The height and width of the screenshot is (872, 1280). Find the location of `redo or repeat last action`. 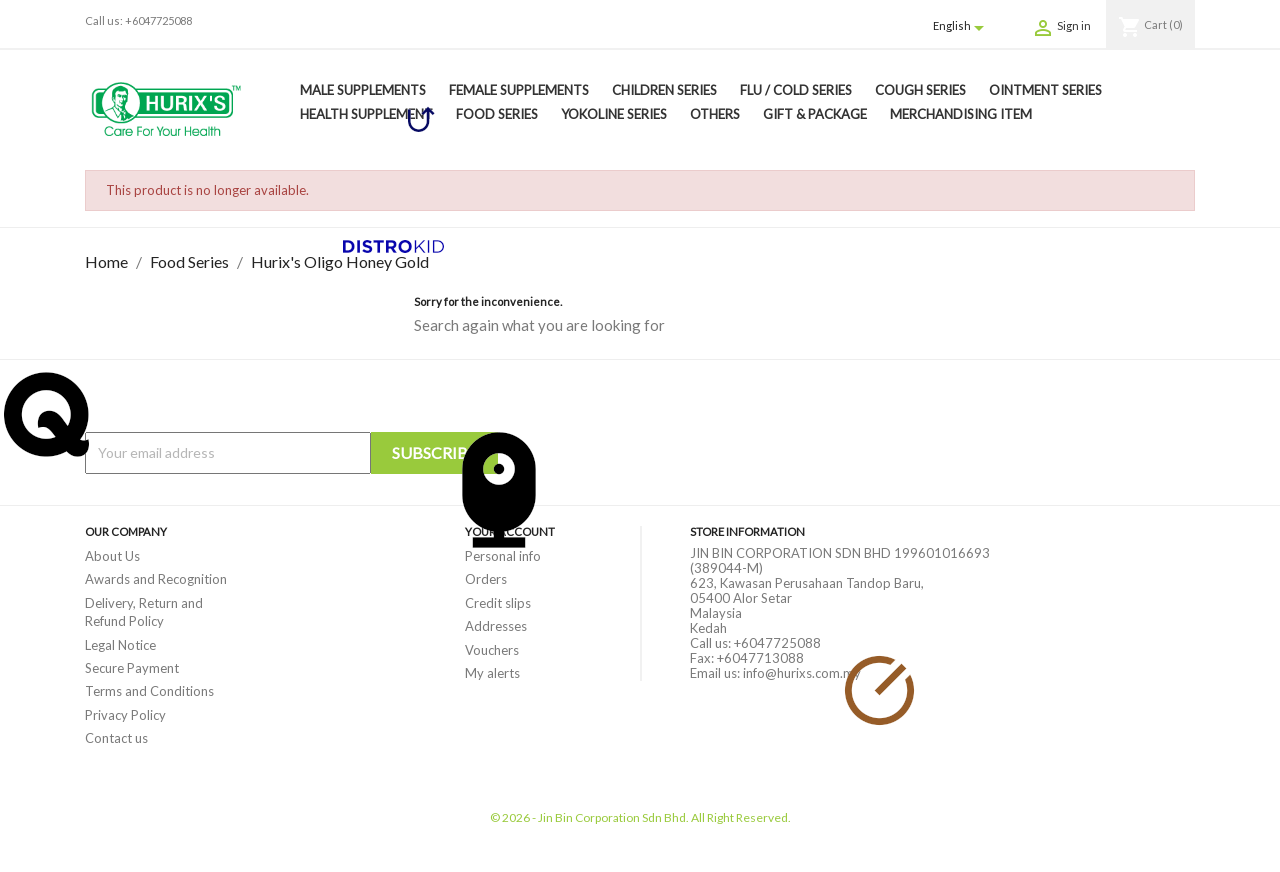

redo or repeat last action is located at coordinates (420, 120).